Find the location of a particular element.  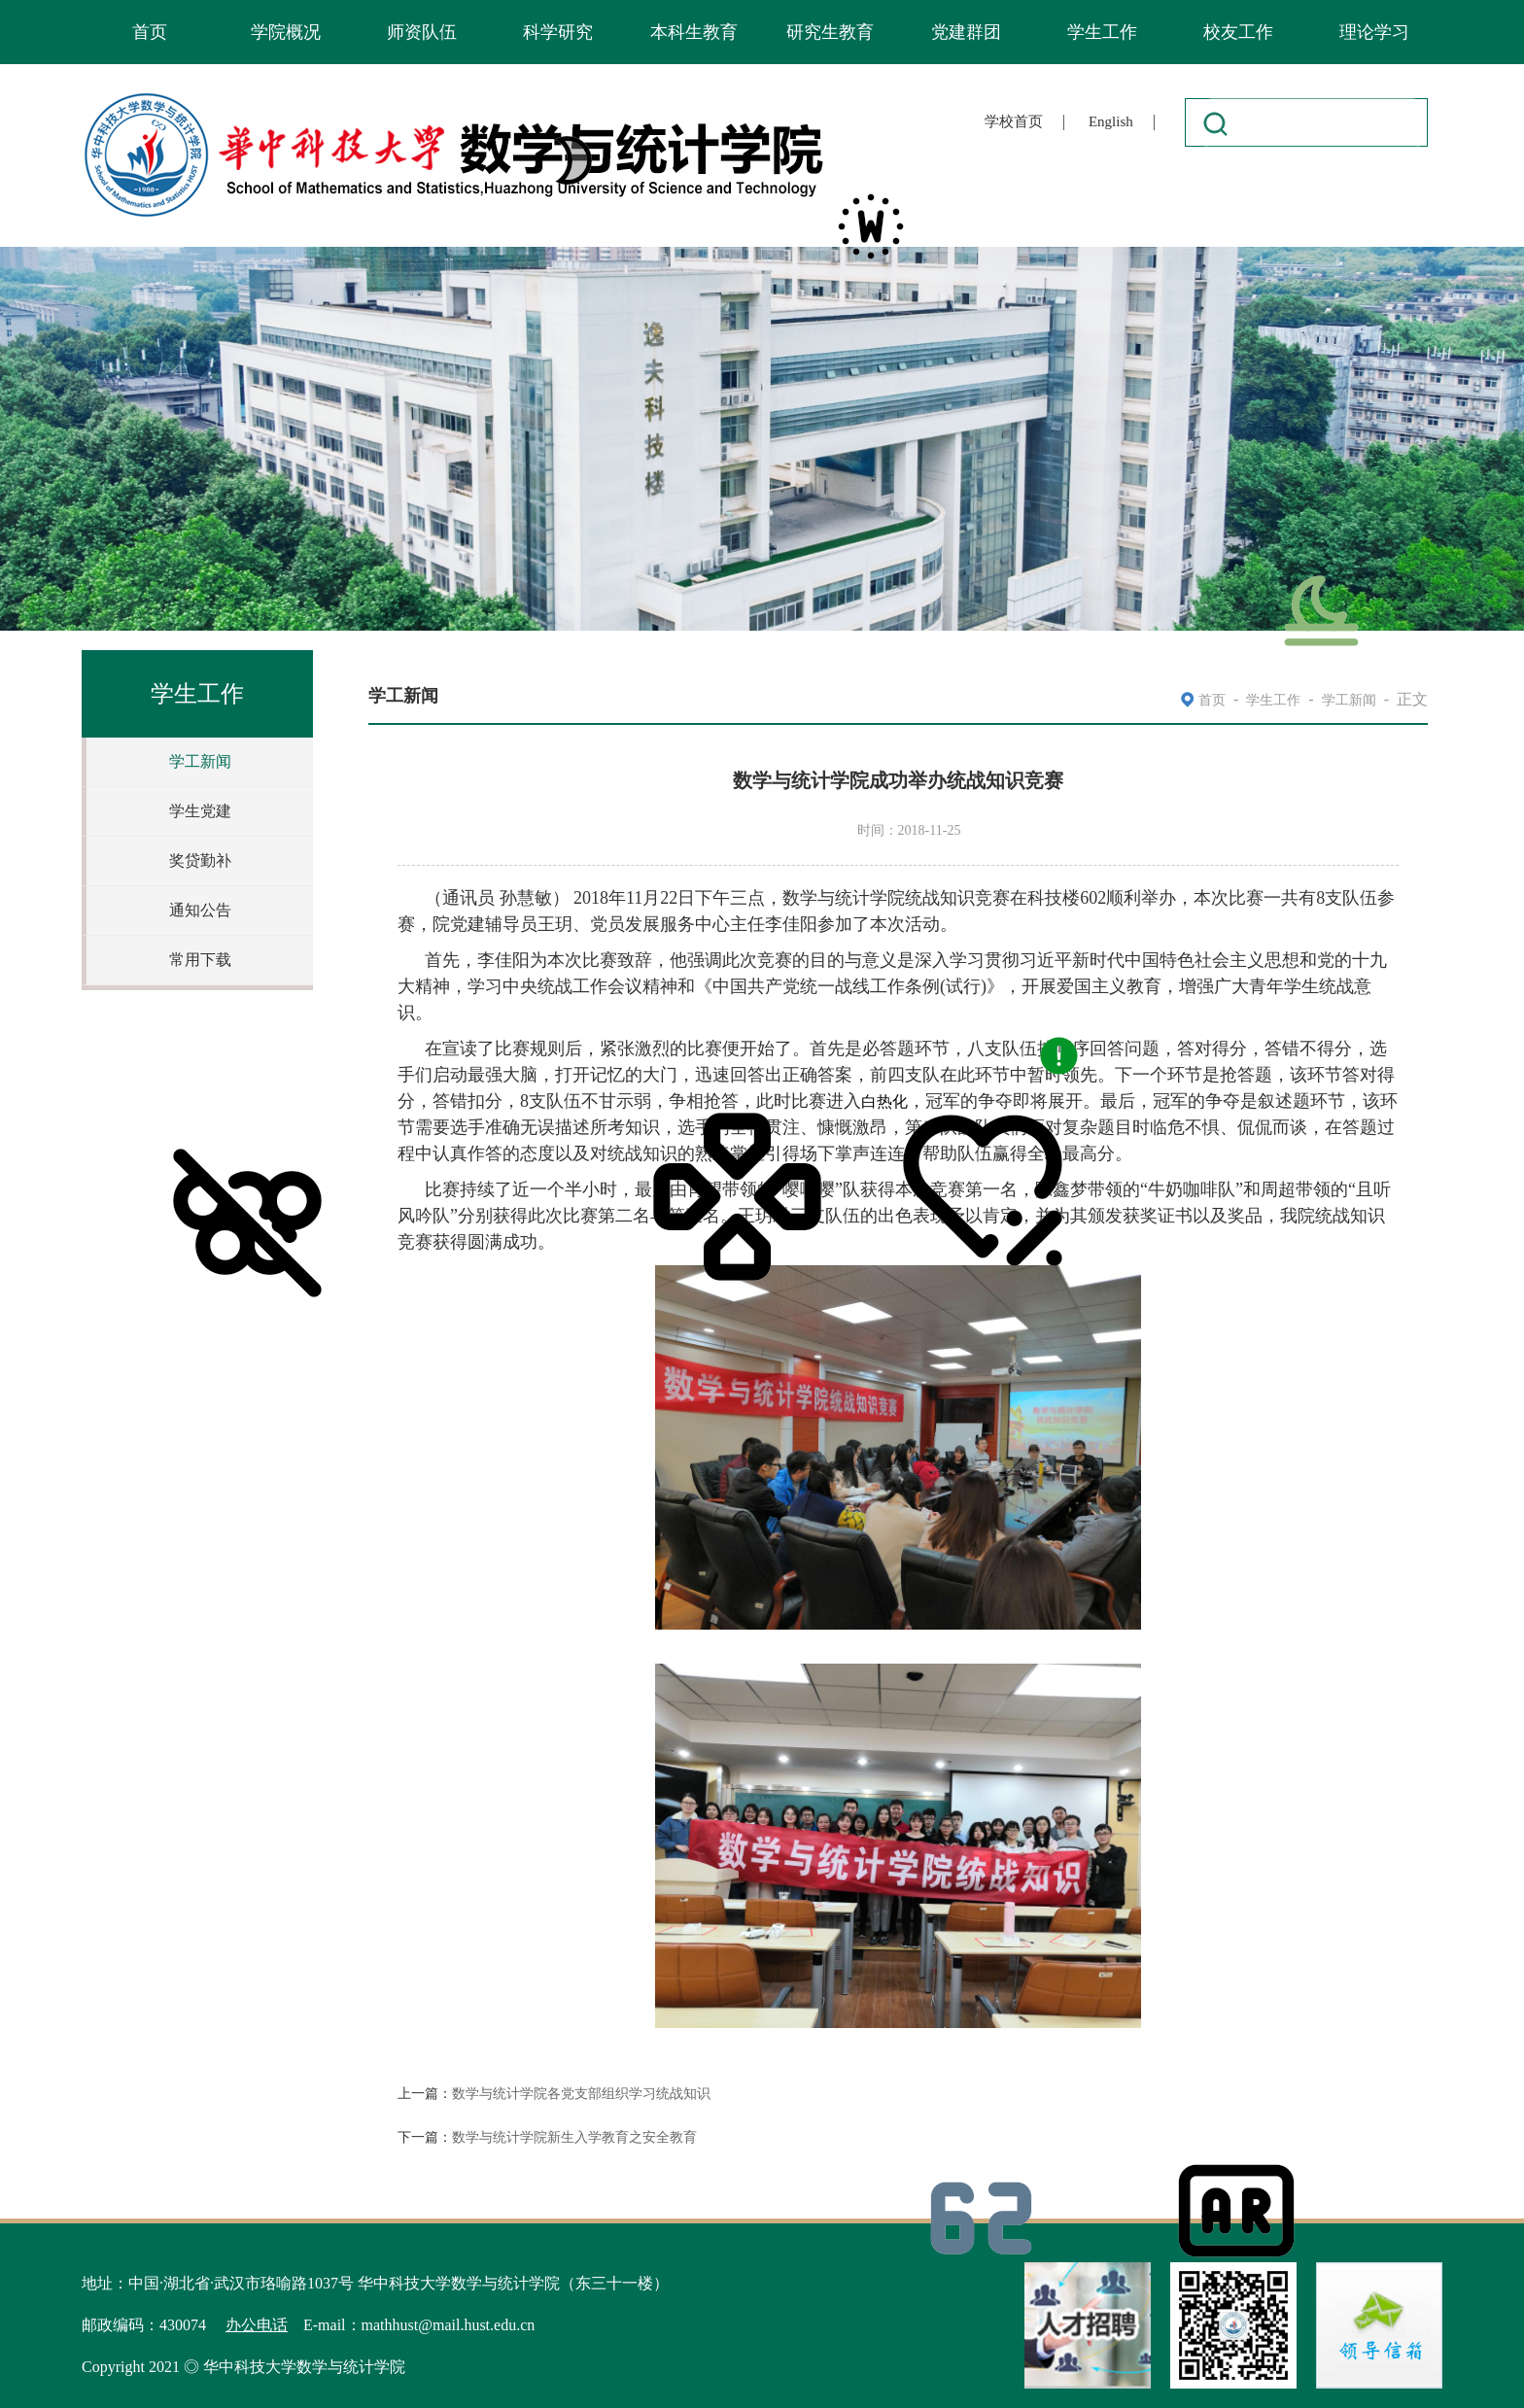

indicates a warning or error state is located at coordinates (1058, 1055).